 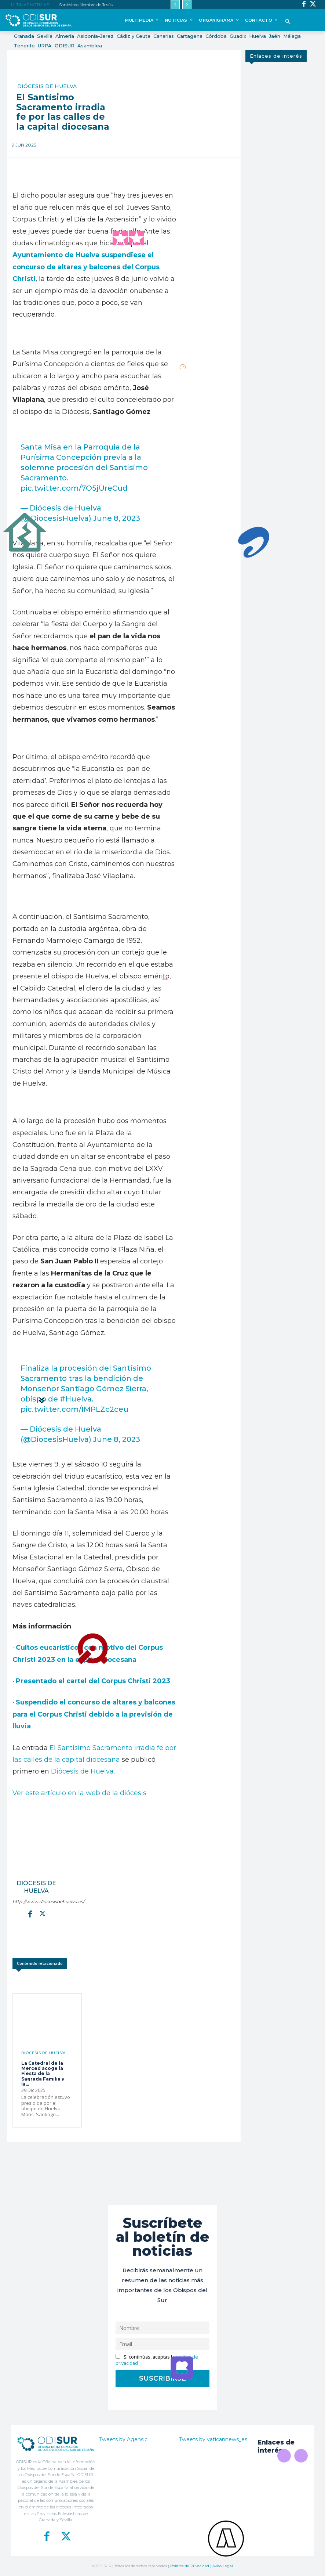 I want to click on tamiya brand logo, so click(x=128, y=238).